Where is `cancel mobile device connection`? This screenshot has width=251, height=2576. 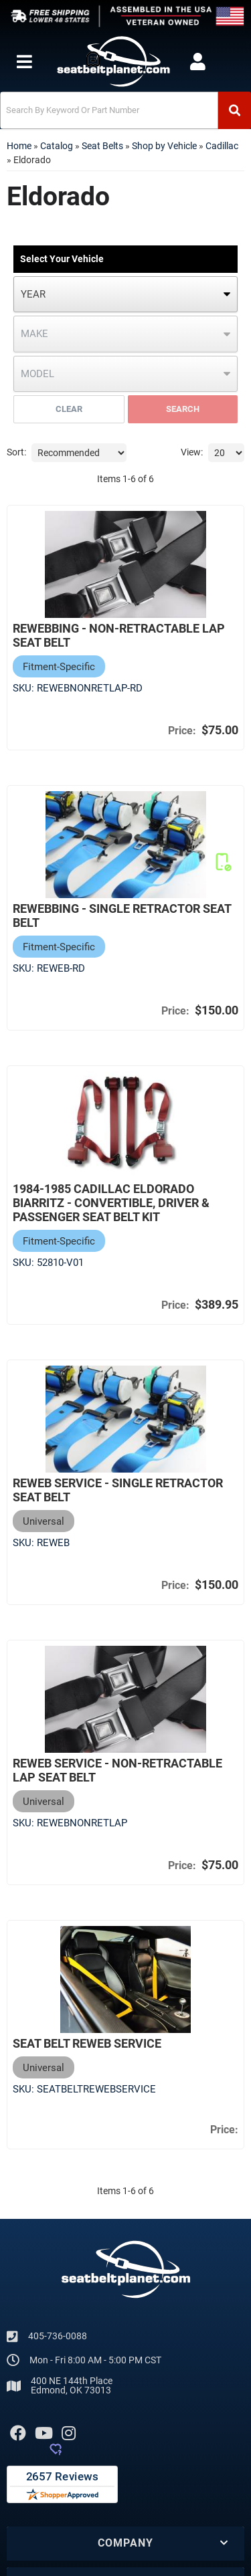 cancel mobile device connection is located at coordinates (222, 861).